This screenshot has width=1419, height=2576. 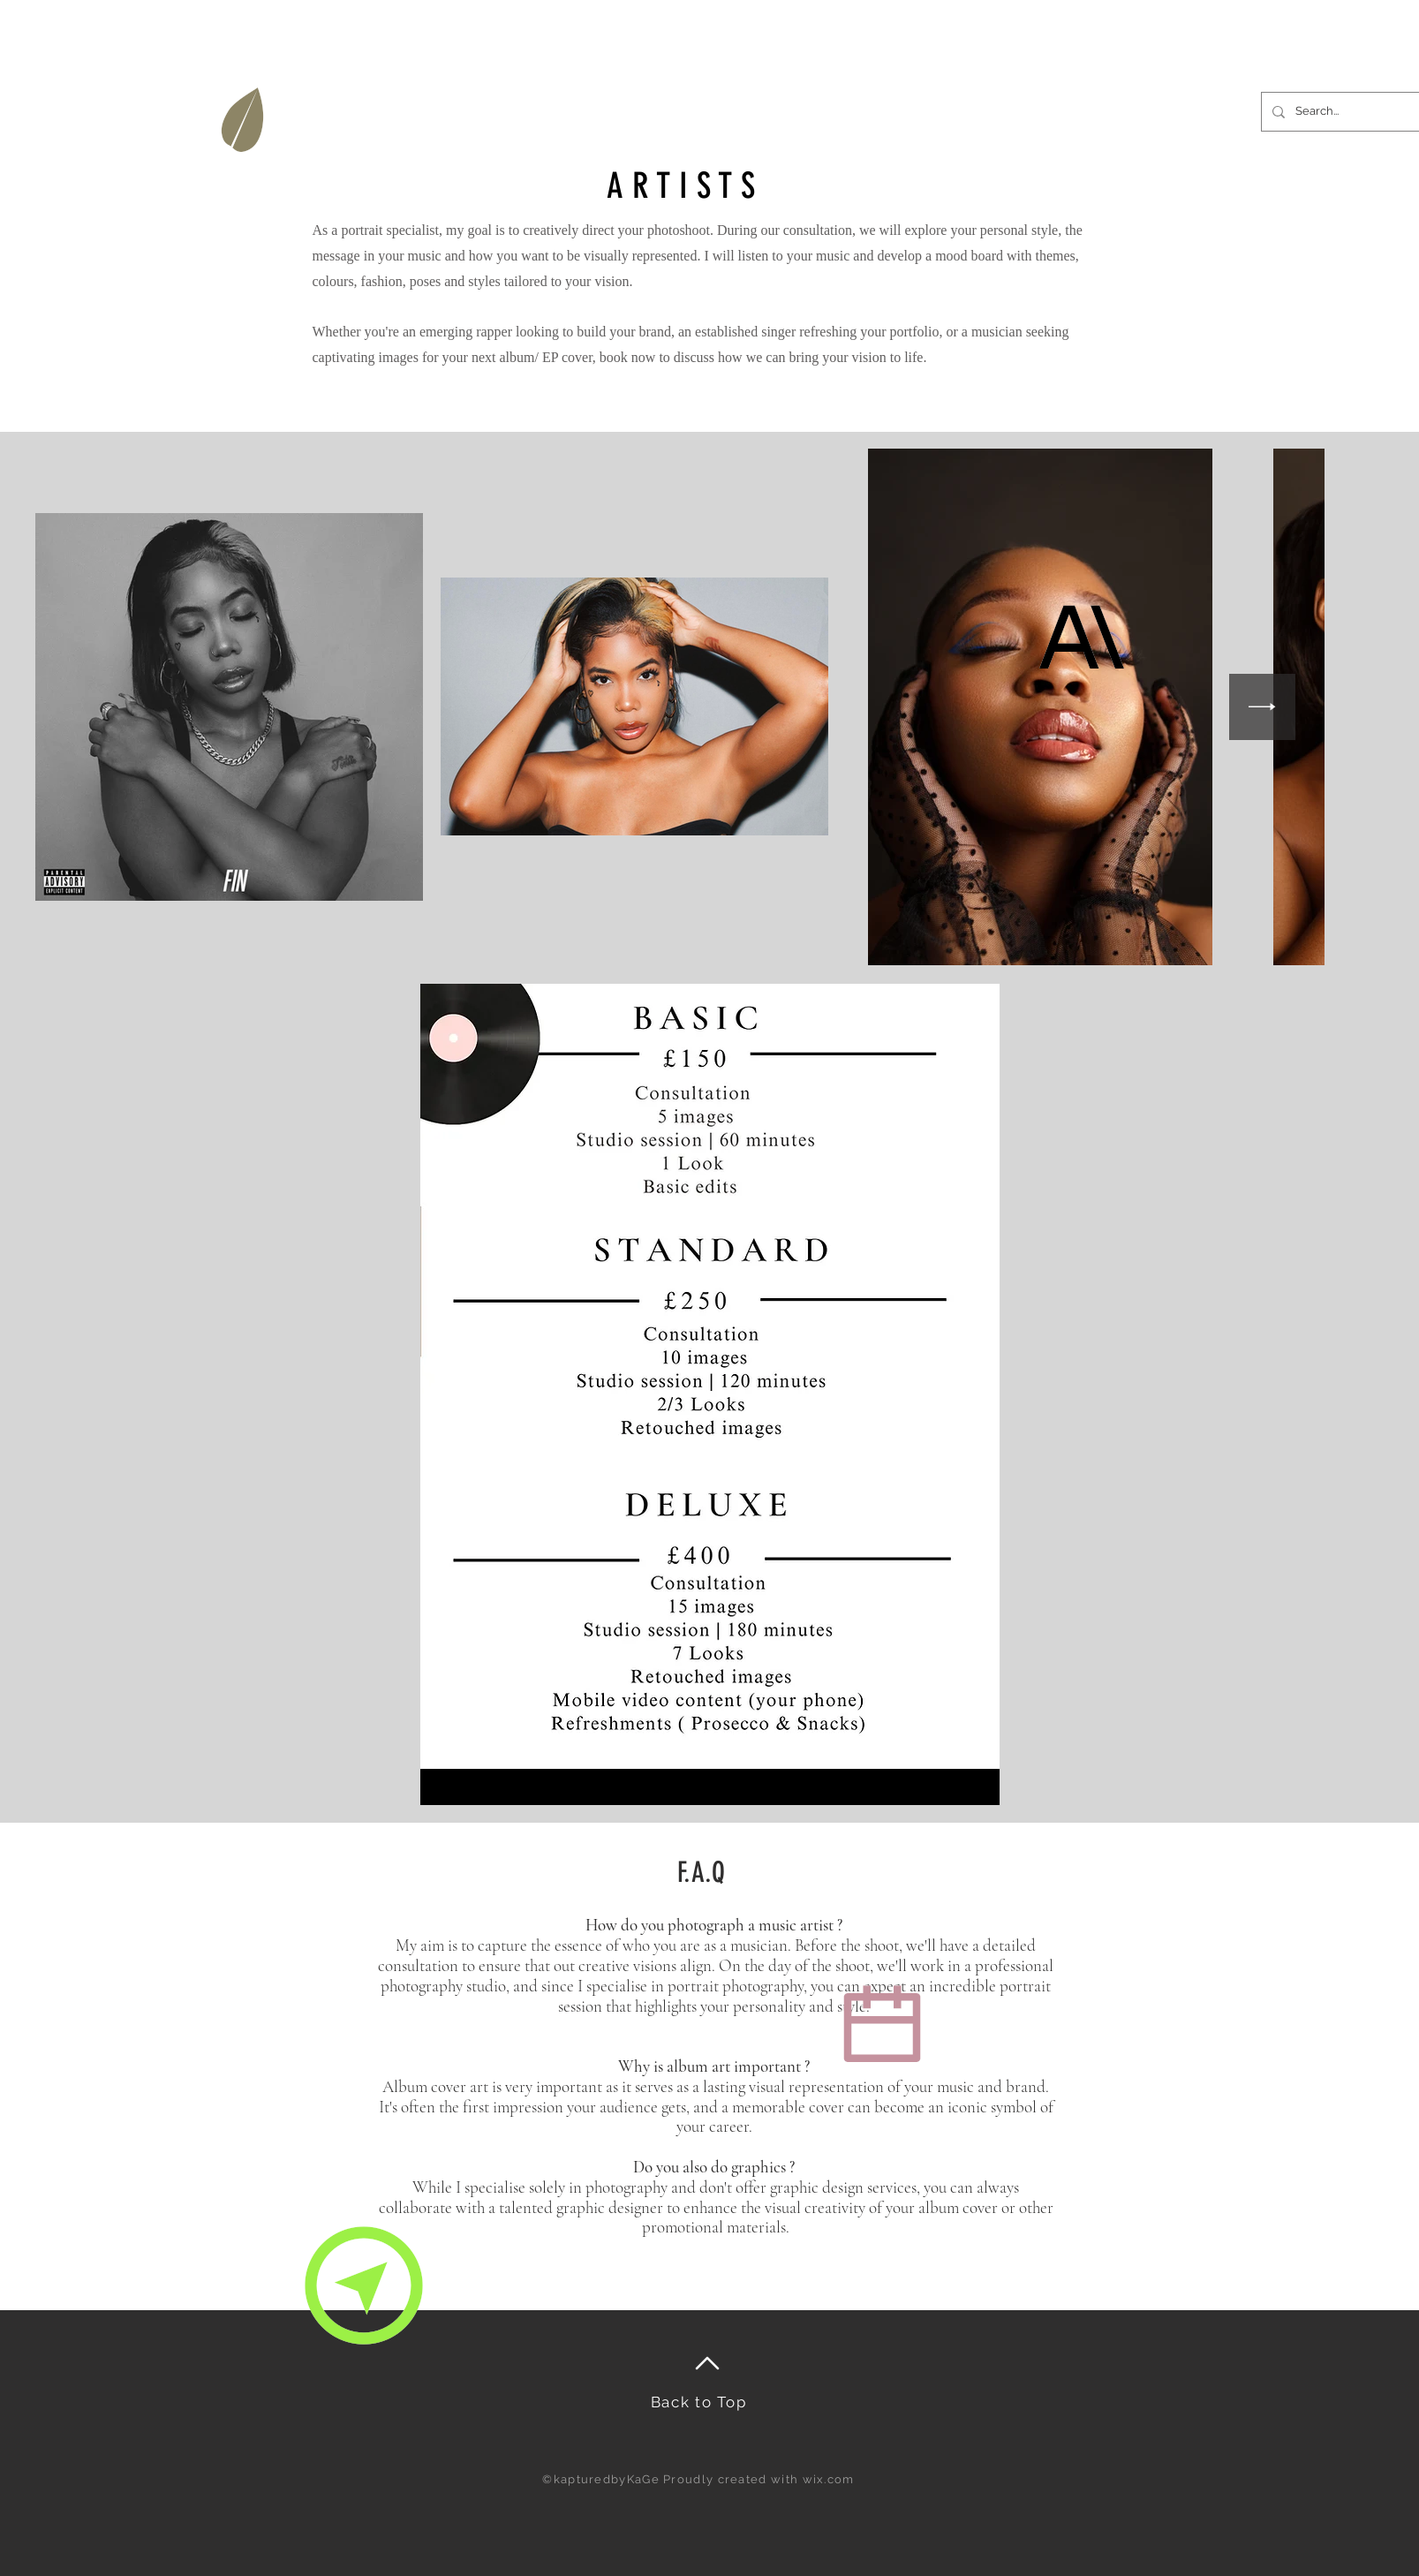 I want to click on explore or discover nearby places, so click(x=364, y=2285).